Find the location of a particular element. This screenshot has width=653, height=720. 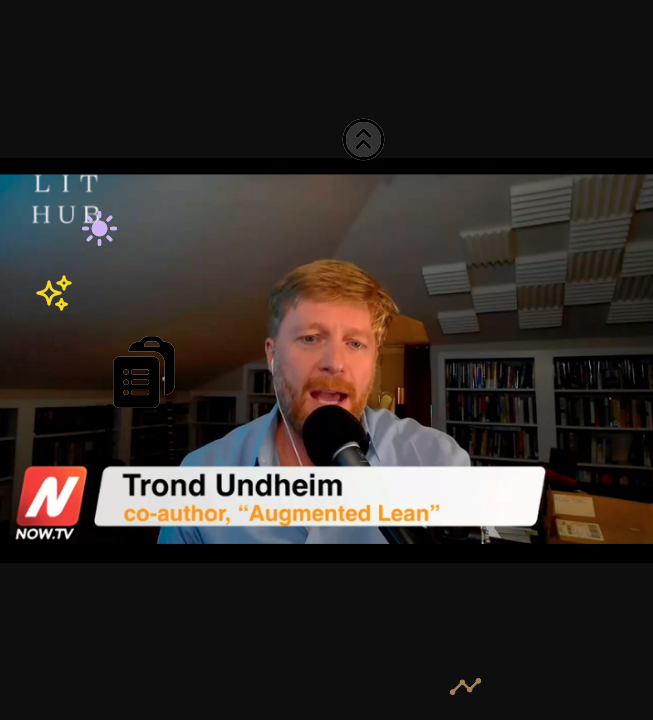

scroll to top of page is located at coordinates (363, 139).